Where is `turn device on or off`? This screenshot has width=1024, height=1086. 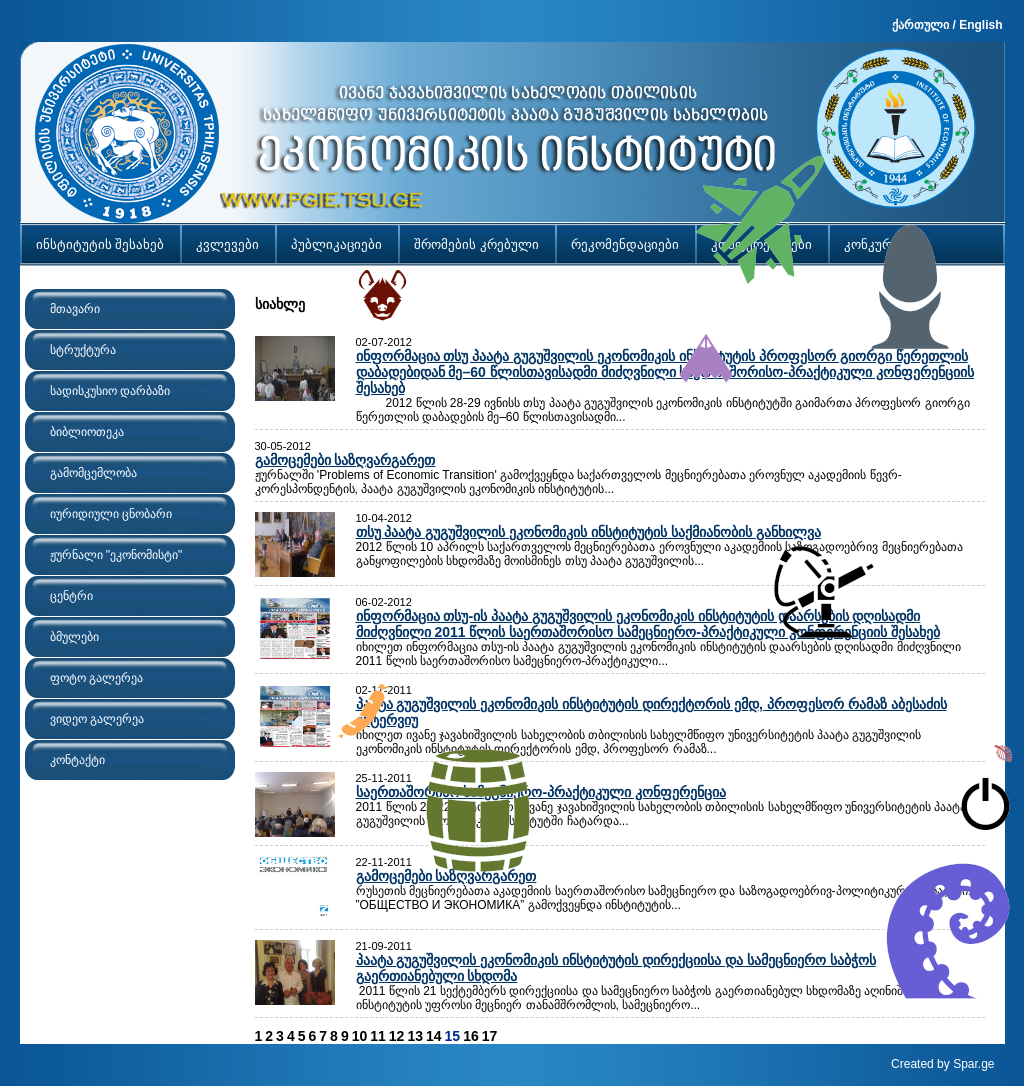 turn device on or off is located at coordinates (985, 803).